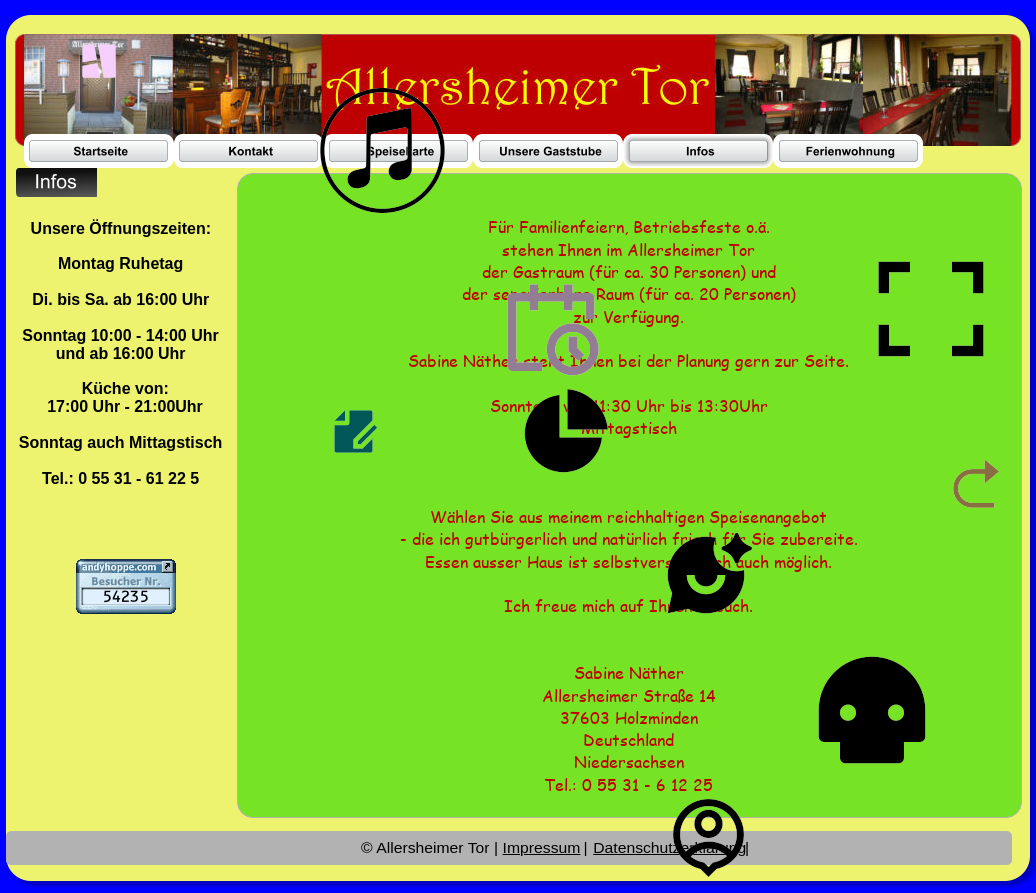 The height and width of the screenshot is (893, 1036). Describe the element at coordinates (708, 834) in the screenshot. I see `view user location on map` at that location.